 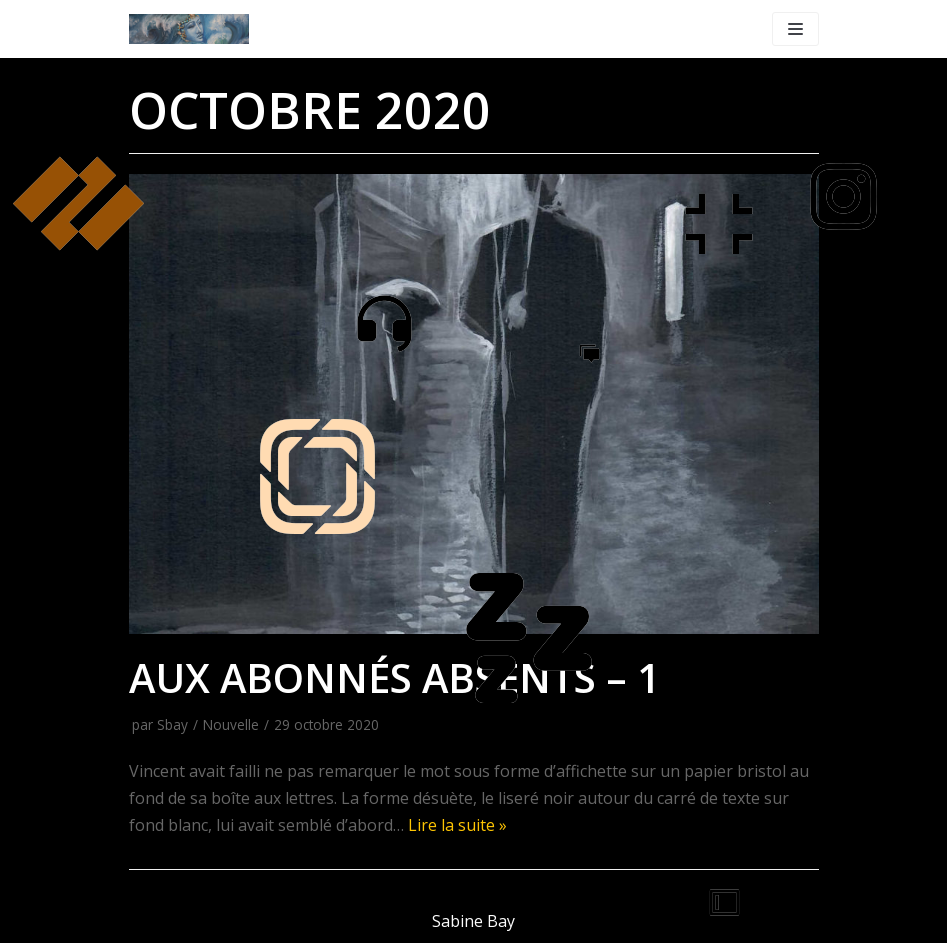 What do you see at coordinates (589, 353) in the screenshot?
I see `start a discussion or group conversation` at bounding box center [589, 353].